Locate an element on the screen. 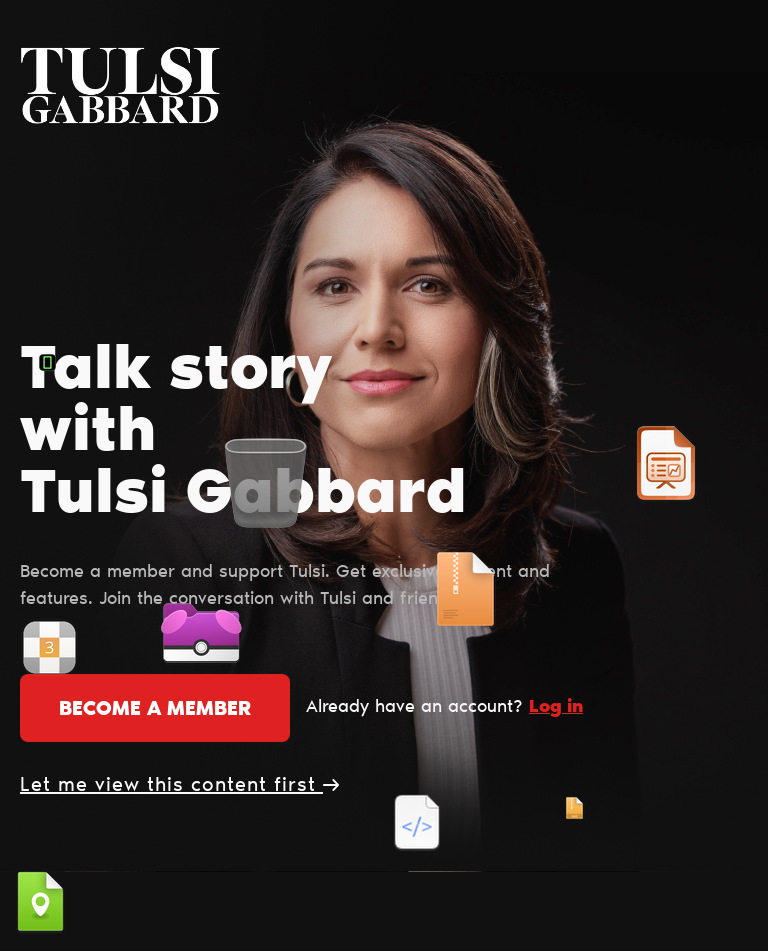 This screenshot has width=768, height=951. a compressed or archived file package is located at coordinates (465, 590).